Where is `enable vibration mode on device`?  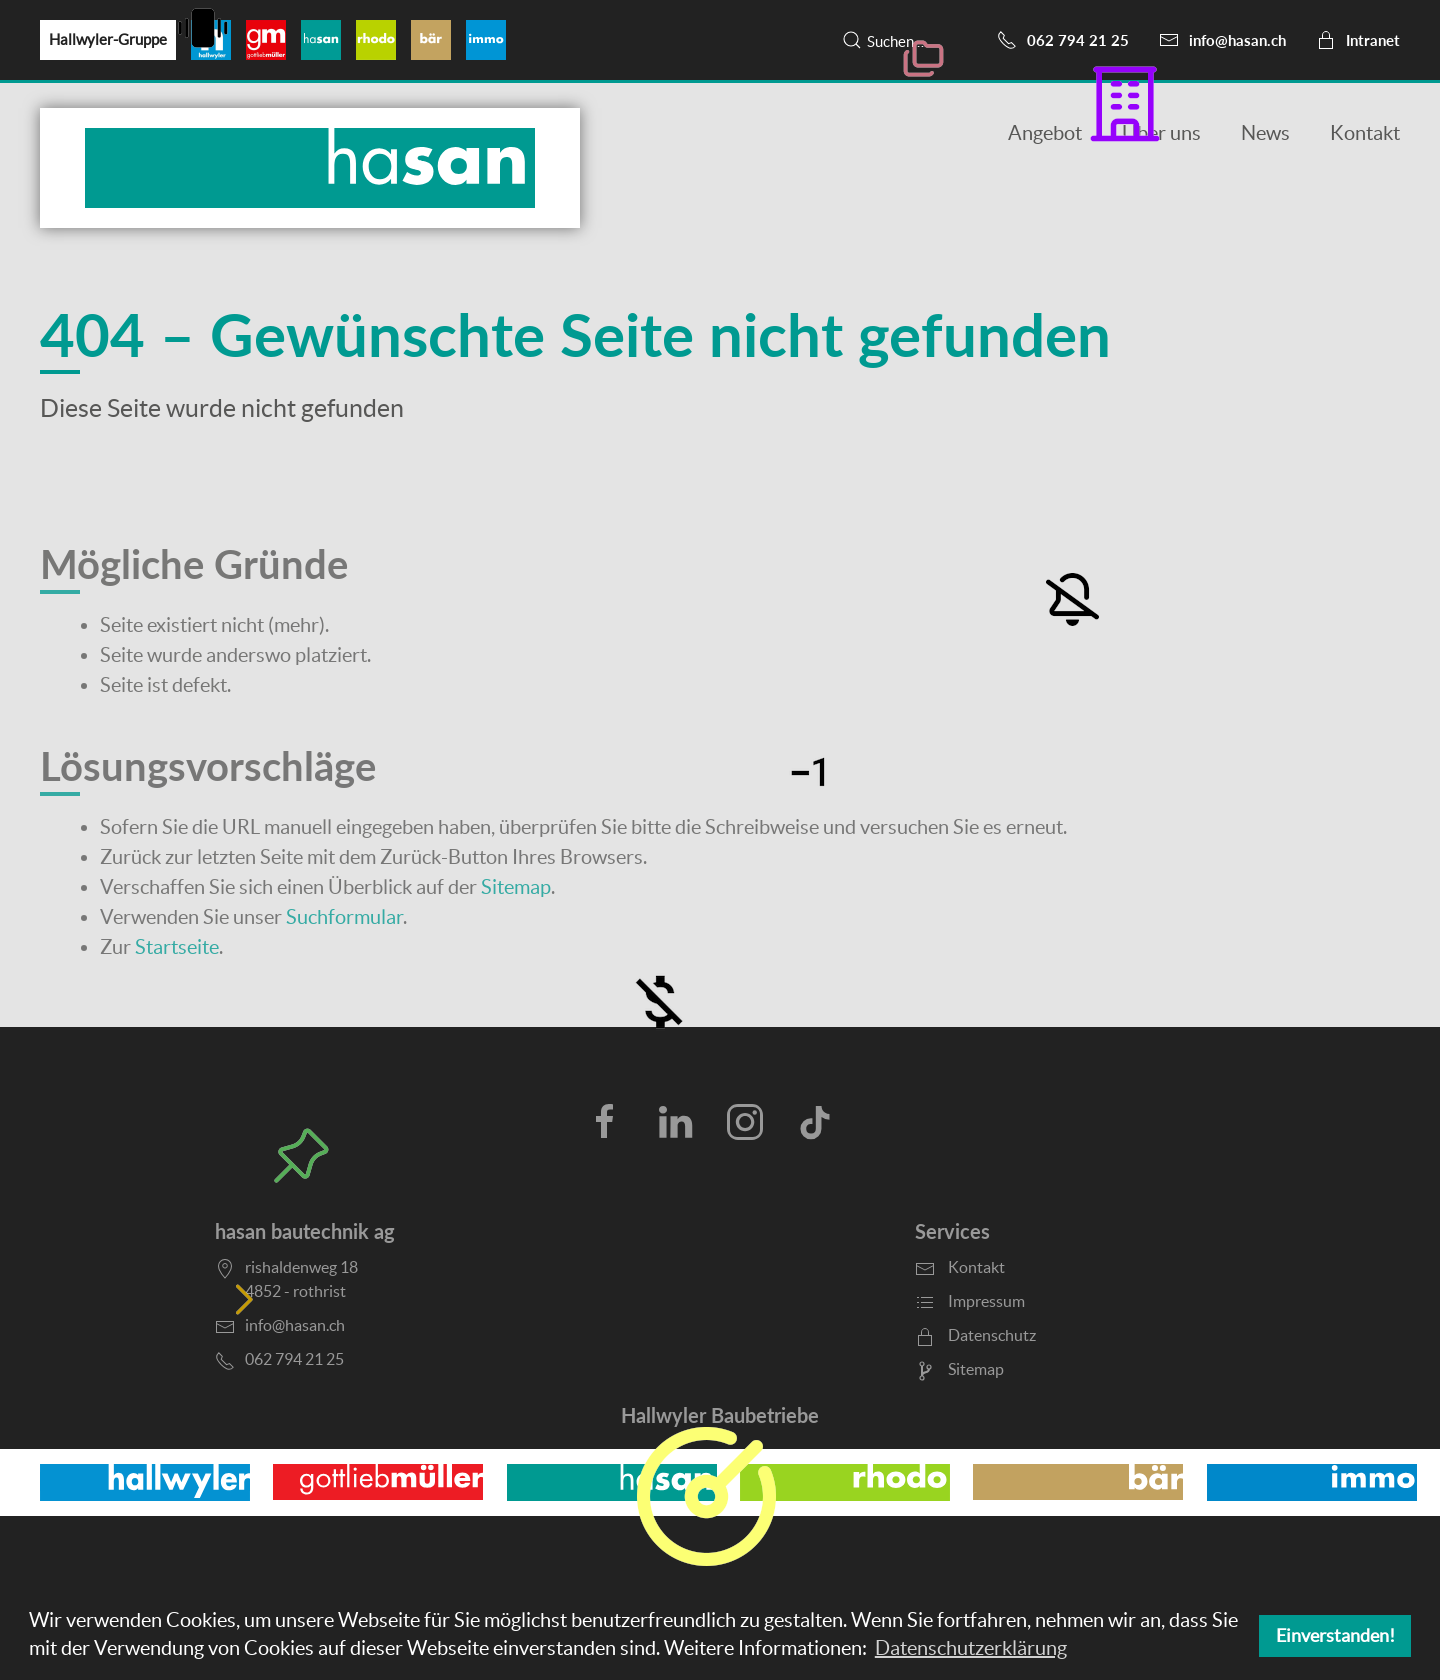 enable vibration mode on device is located at coordinates (203, 28).